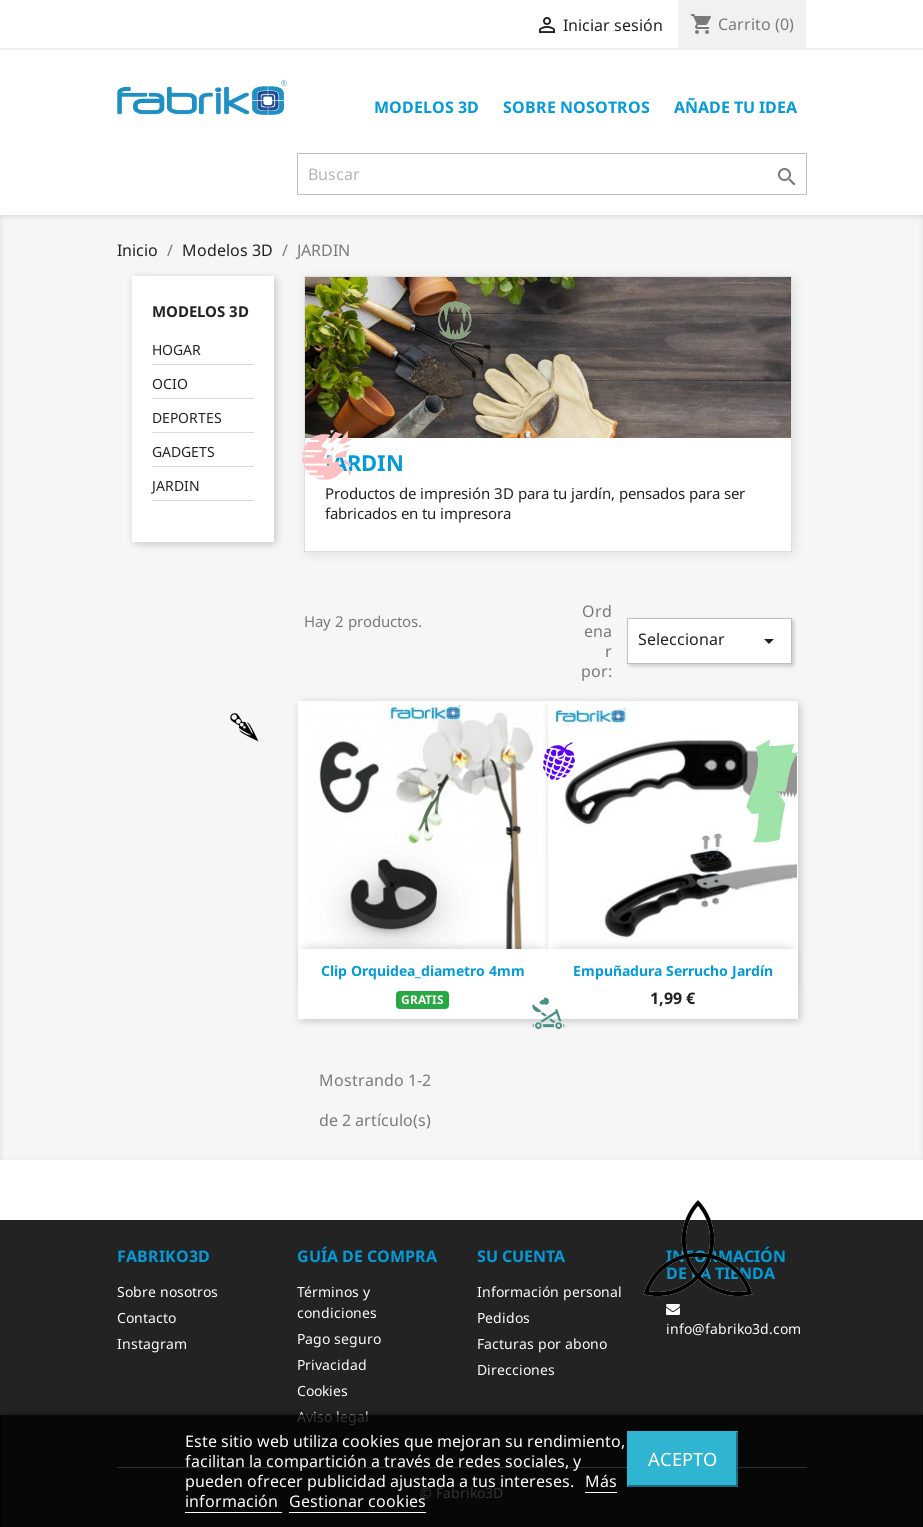 This screenshot has height=1527, width=923. I want to click on indicates raspberry flavor or ingredient, so click(559, 761).